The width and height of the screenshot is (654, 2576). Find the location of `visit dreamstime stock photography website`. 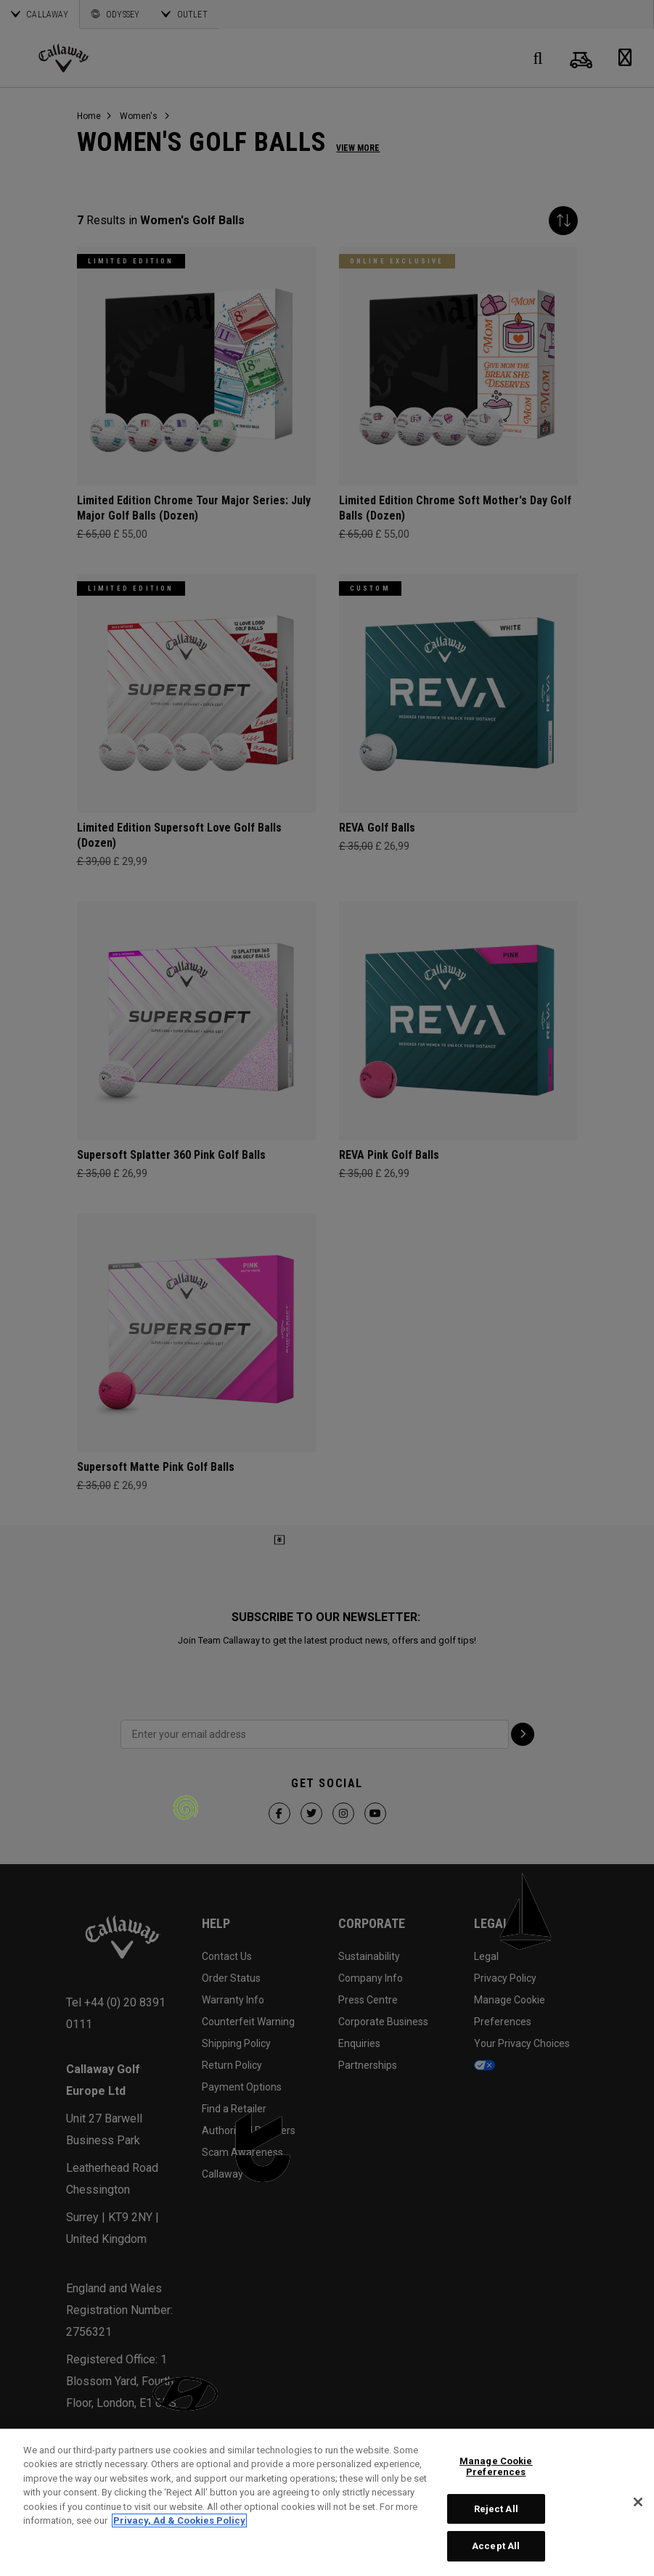

visit dreamstime stock photography website is located at coordinates (186, 1808).